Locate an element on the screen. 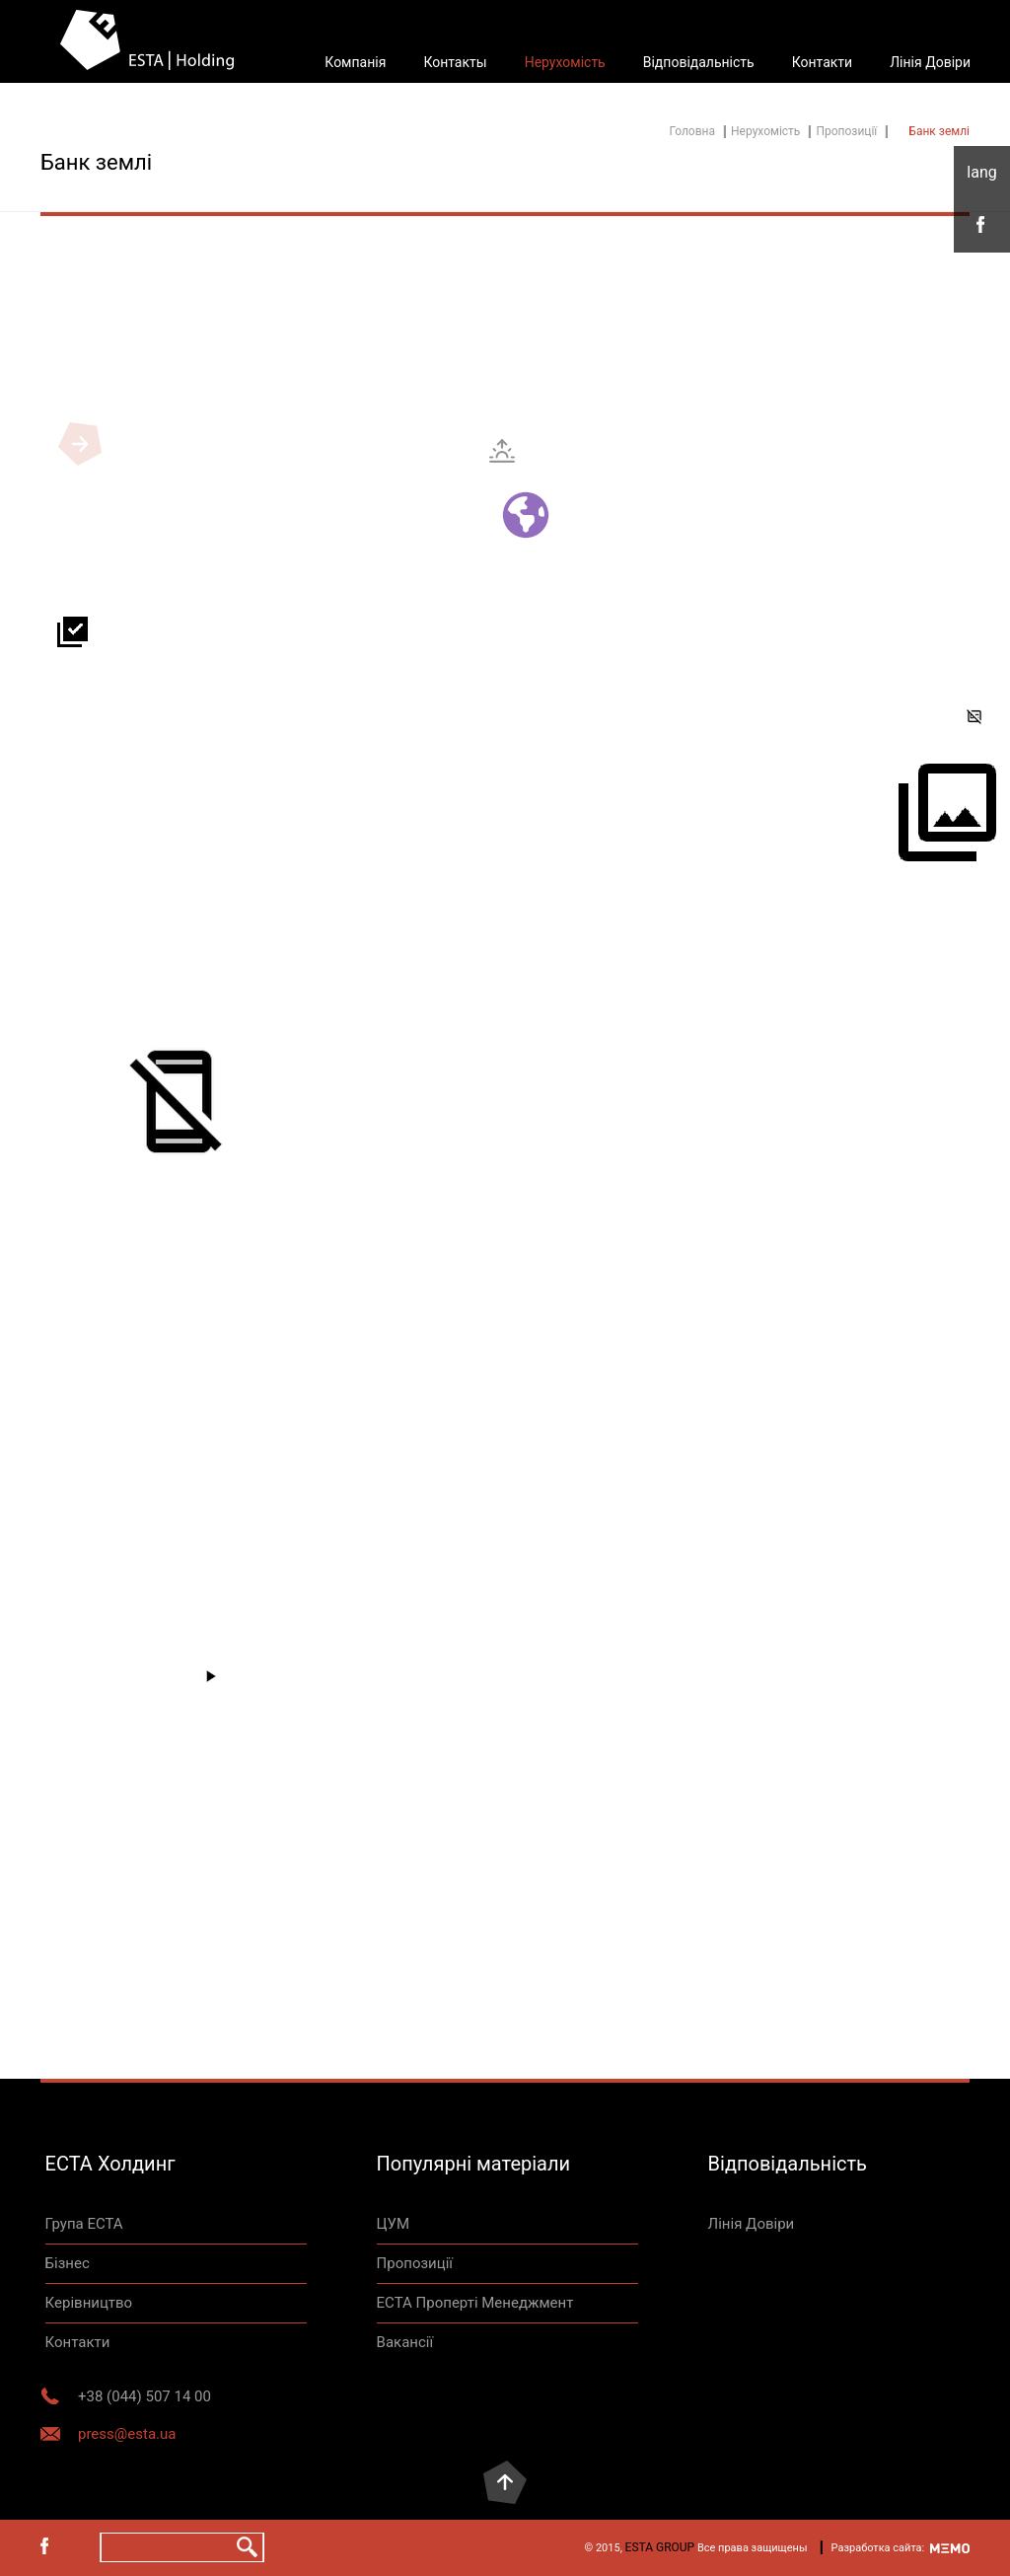 The height and width of the screenshot is (2576, 1010). item successfully added to library is located at coordinates (72, 631).